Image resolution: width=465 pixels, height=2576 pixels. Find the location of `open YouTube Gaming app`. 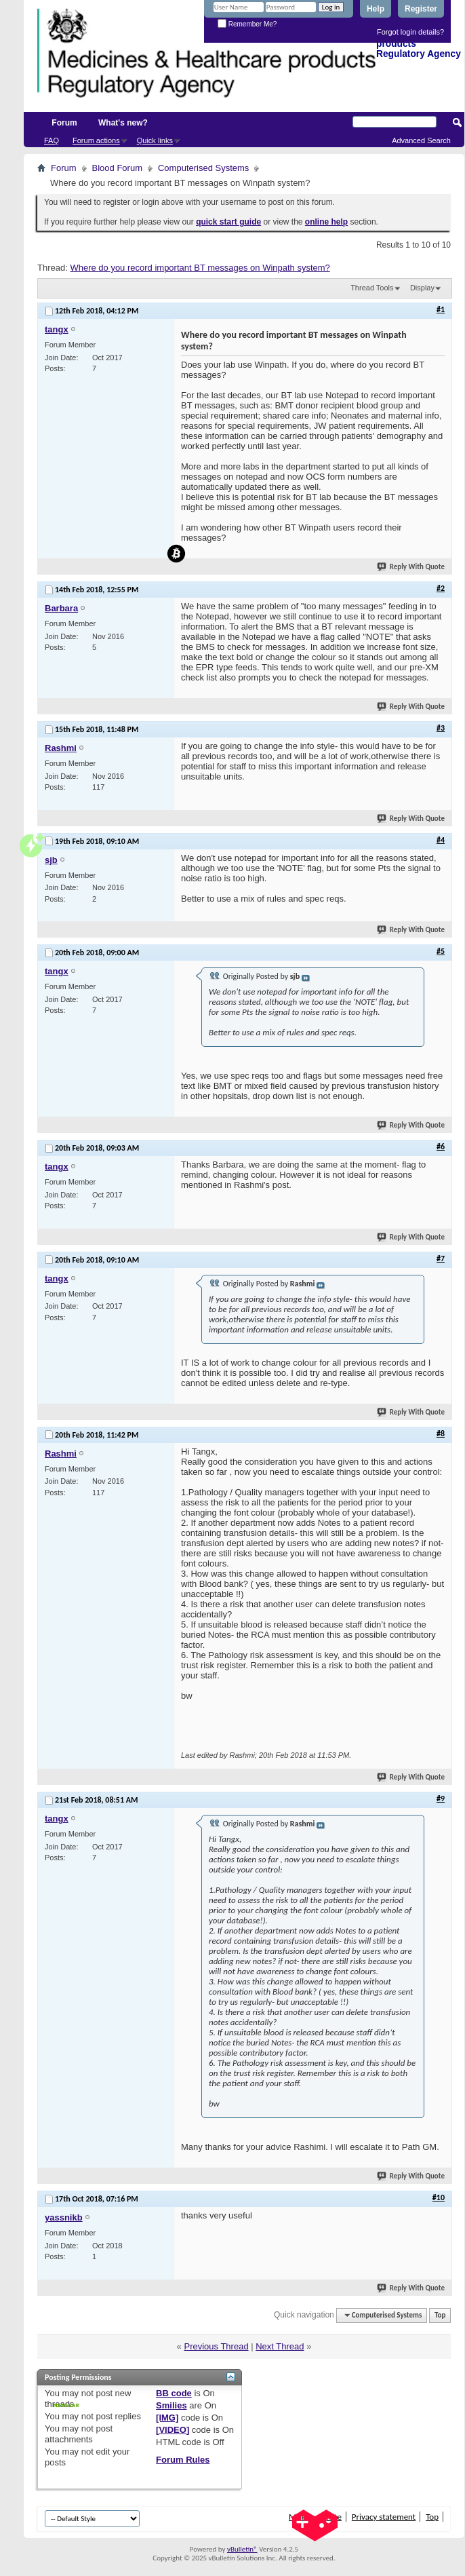

open YouTube Gaming app is located at coordinates (315, 2525).